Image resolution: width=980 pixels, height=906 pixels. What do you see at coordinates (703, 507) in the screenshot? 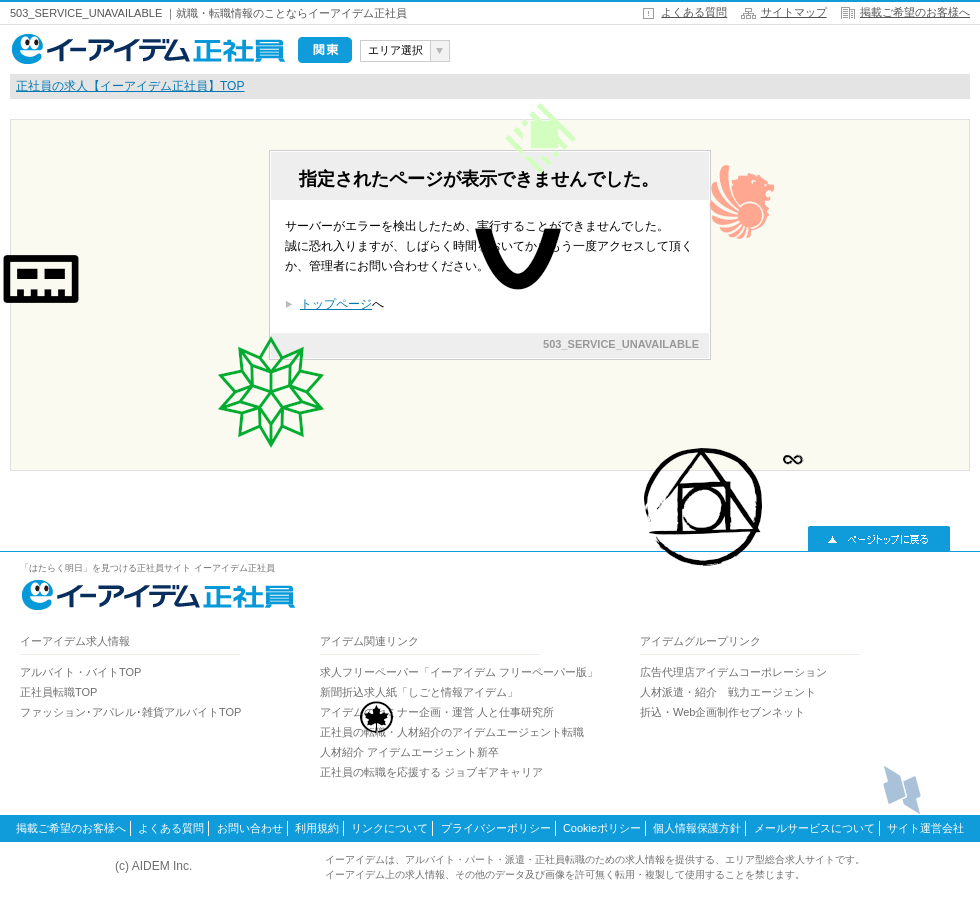
I see `postcss css processing tool logo` at bounding box center [703, 507].